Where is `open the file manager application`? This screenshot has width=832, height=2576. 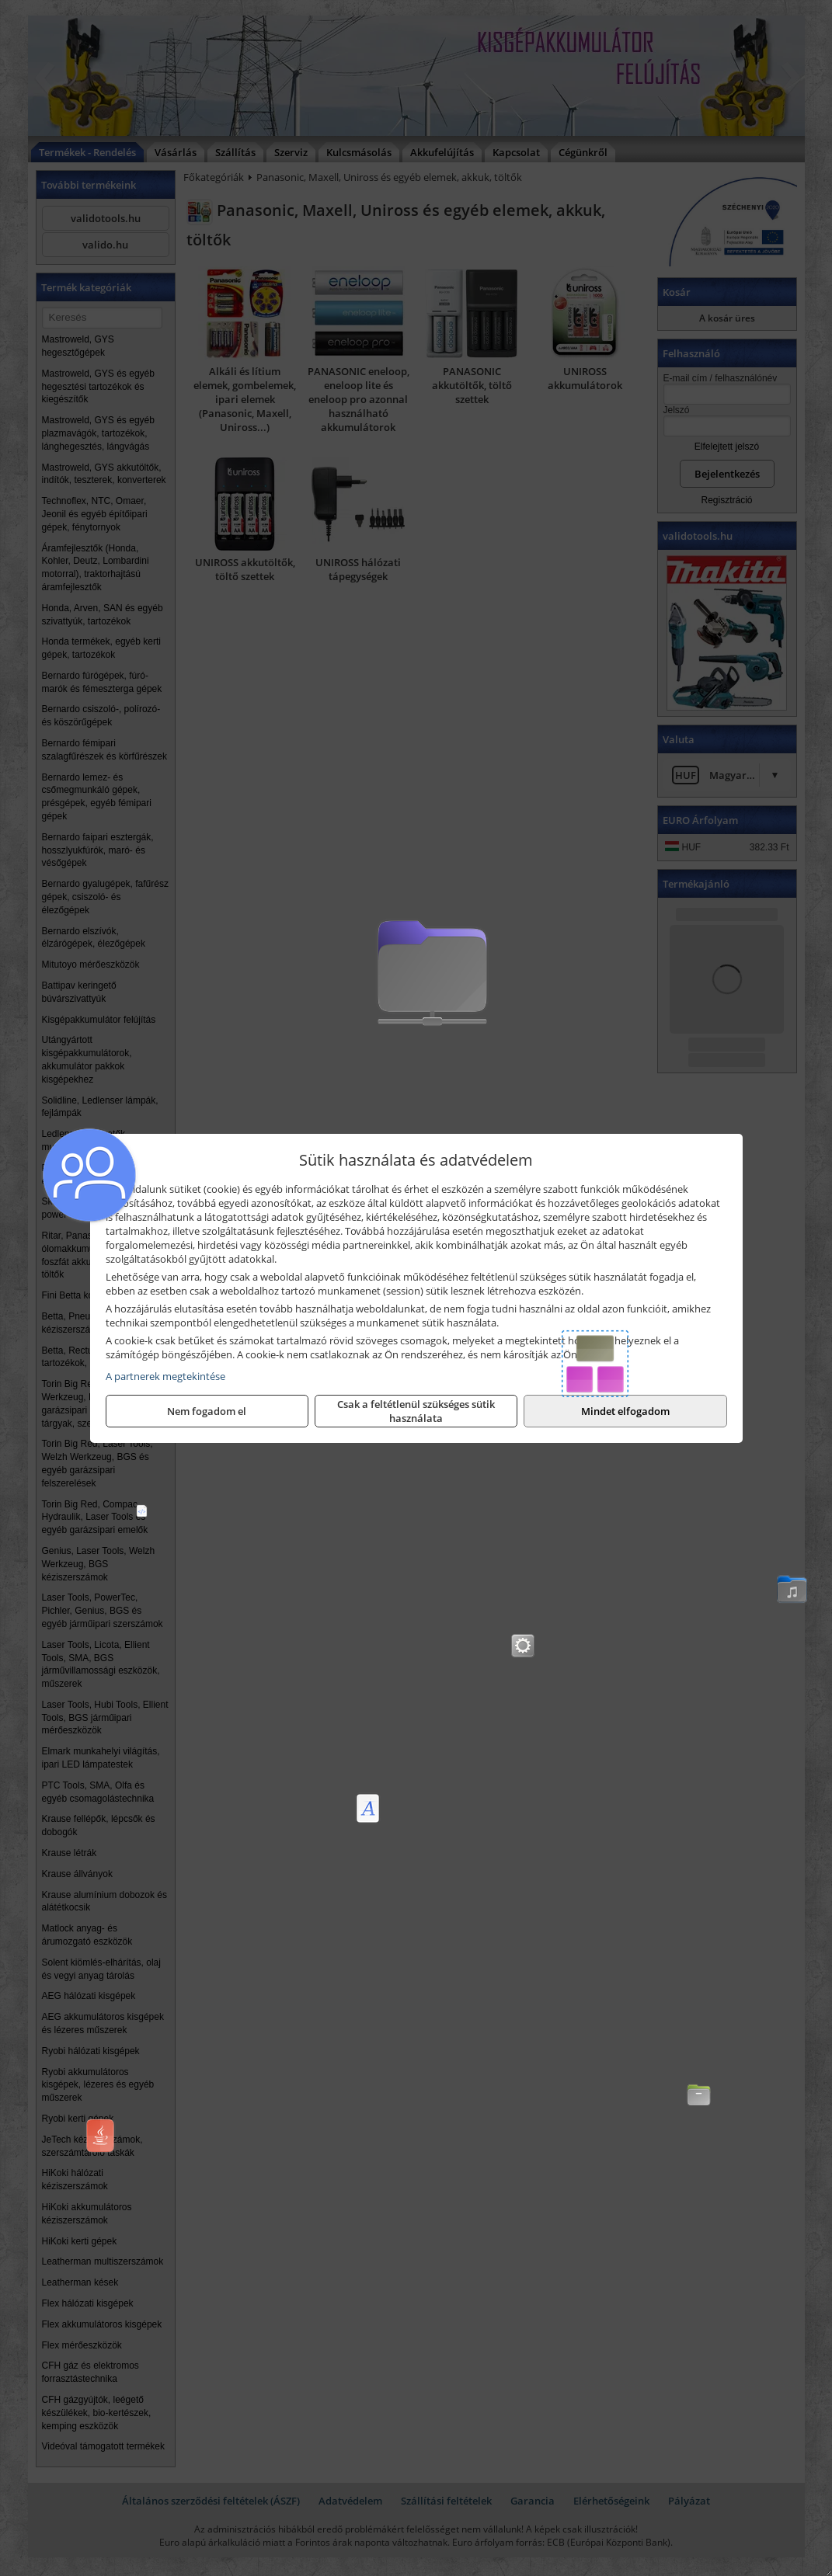
open the file manager application is located at coordinates (698, 2095).